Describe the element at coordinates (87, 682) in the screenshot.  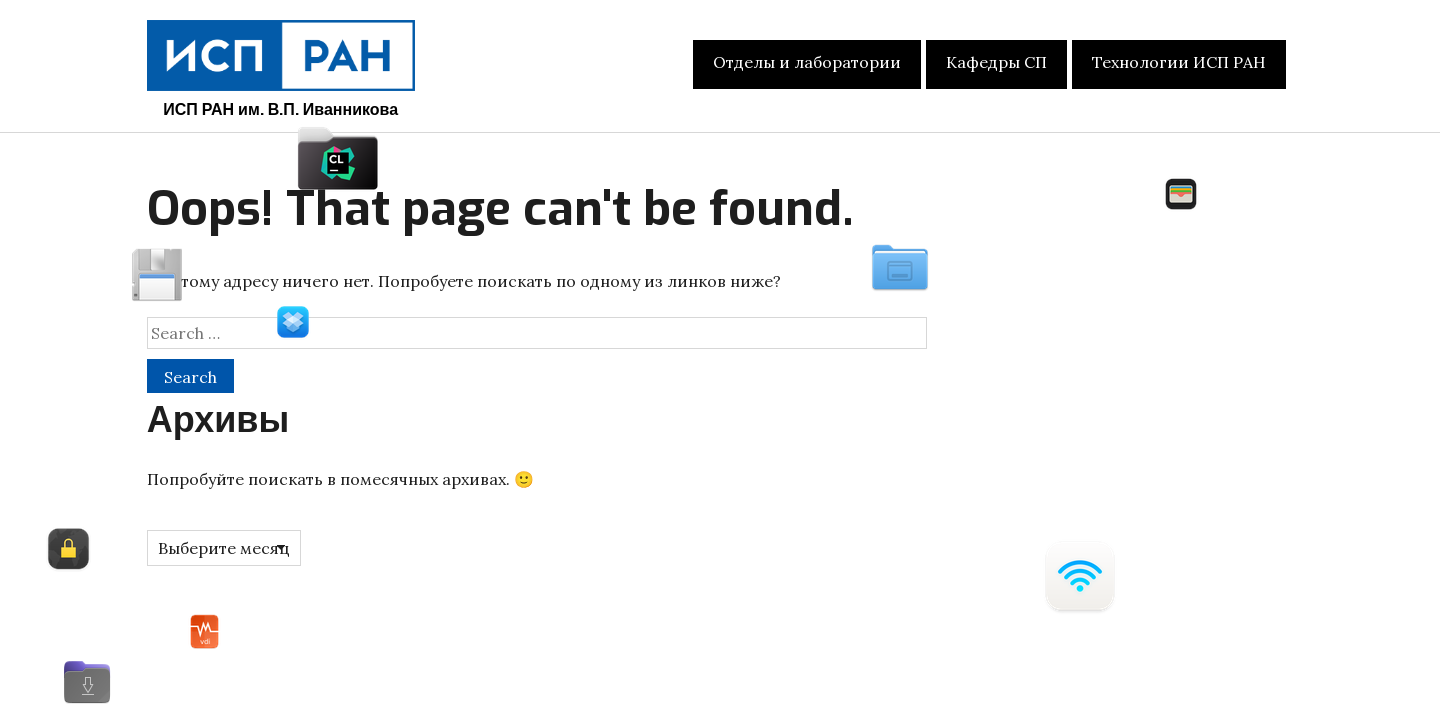
I see `open your downloads folder` at that location.